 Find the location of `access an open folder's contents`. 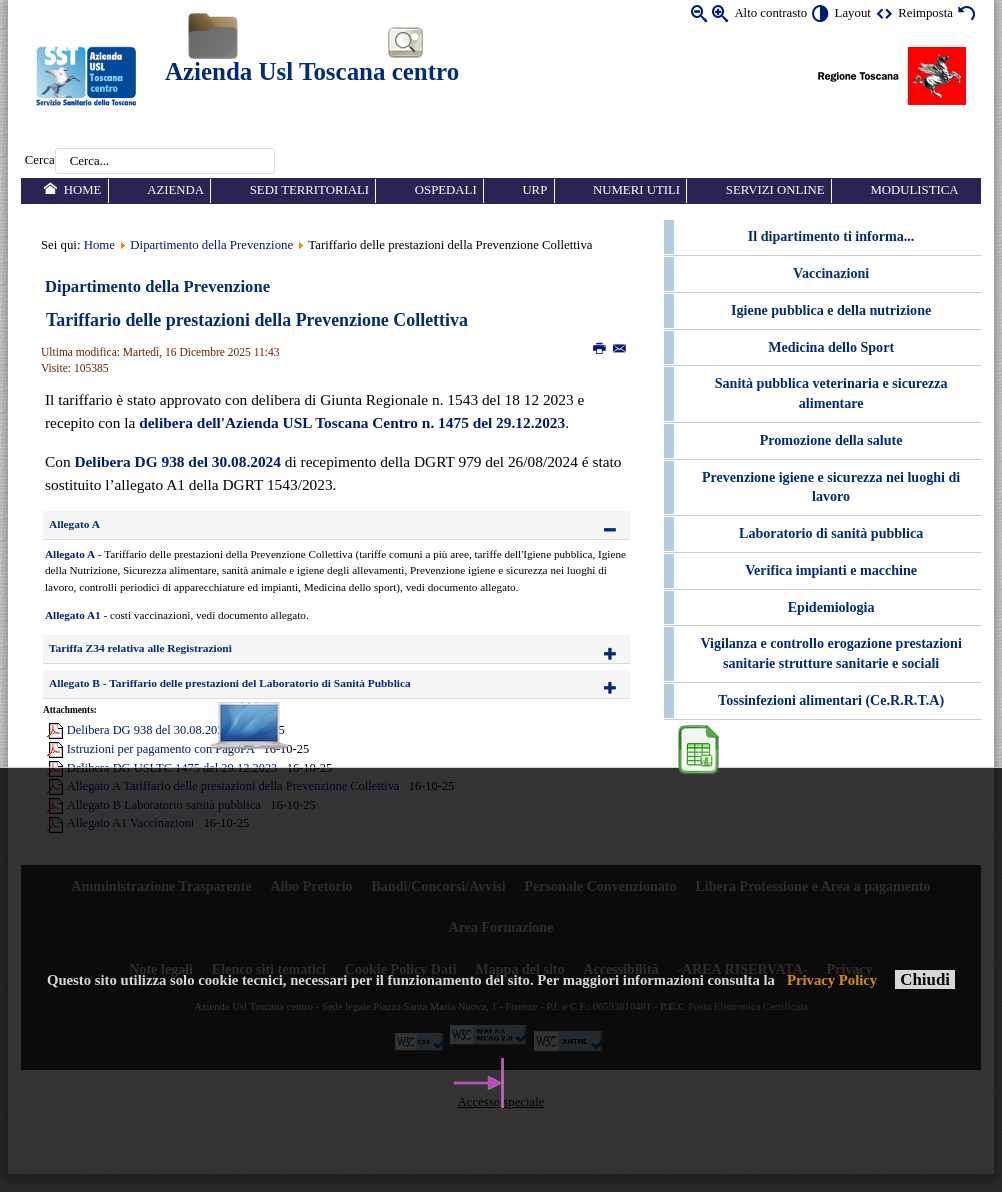

access an open folder's contents is located at coordinates (213, 36).